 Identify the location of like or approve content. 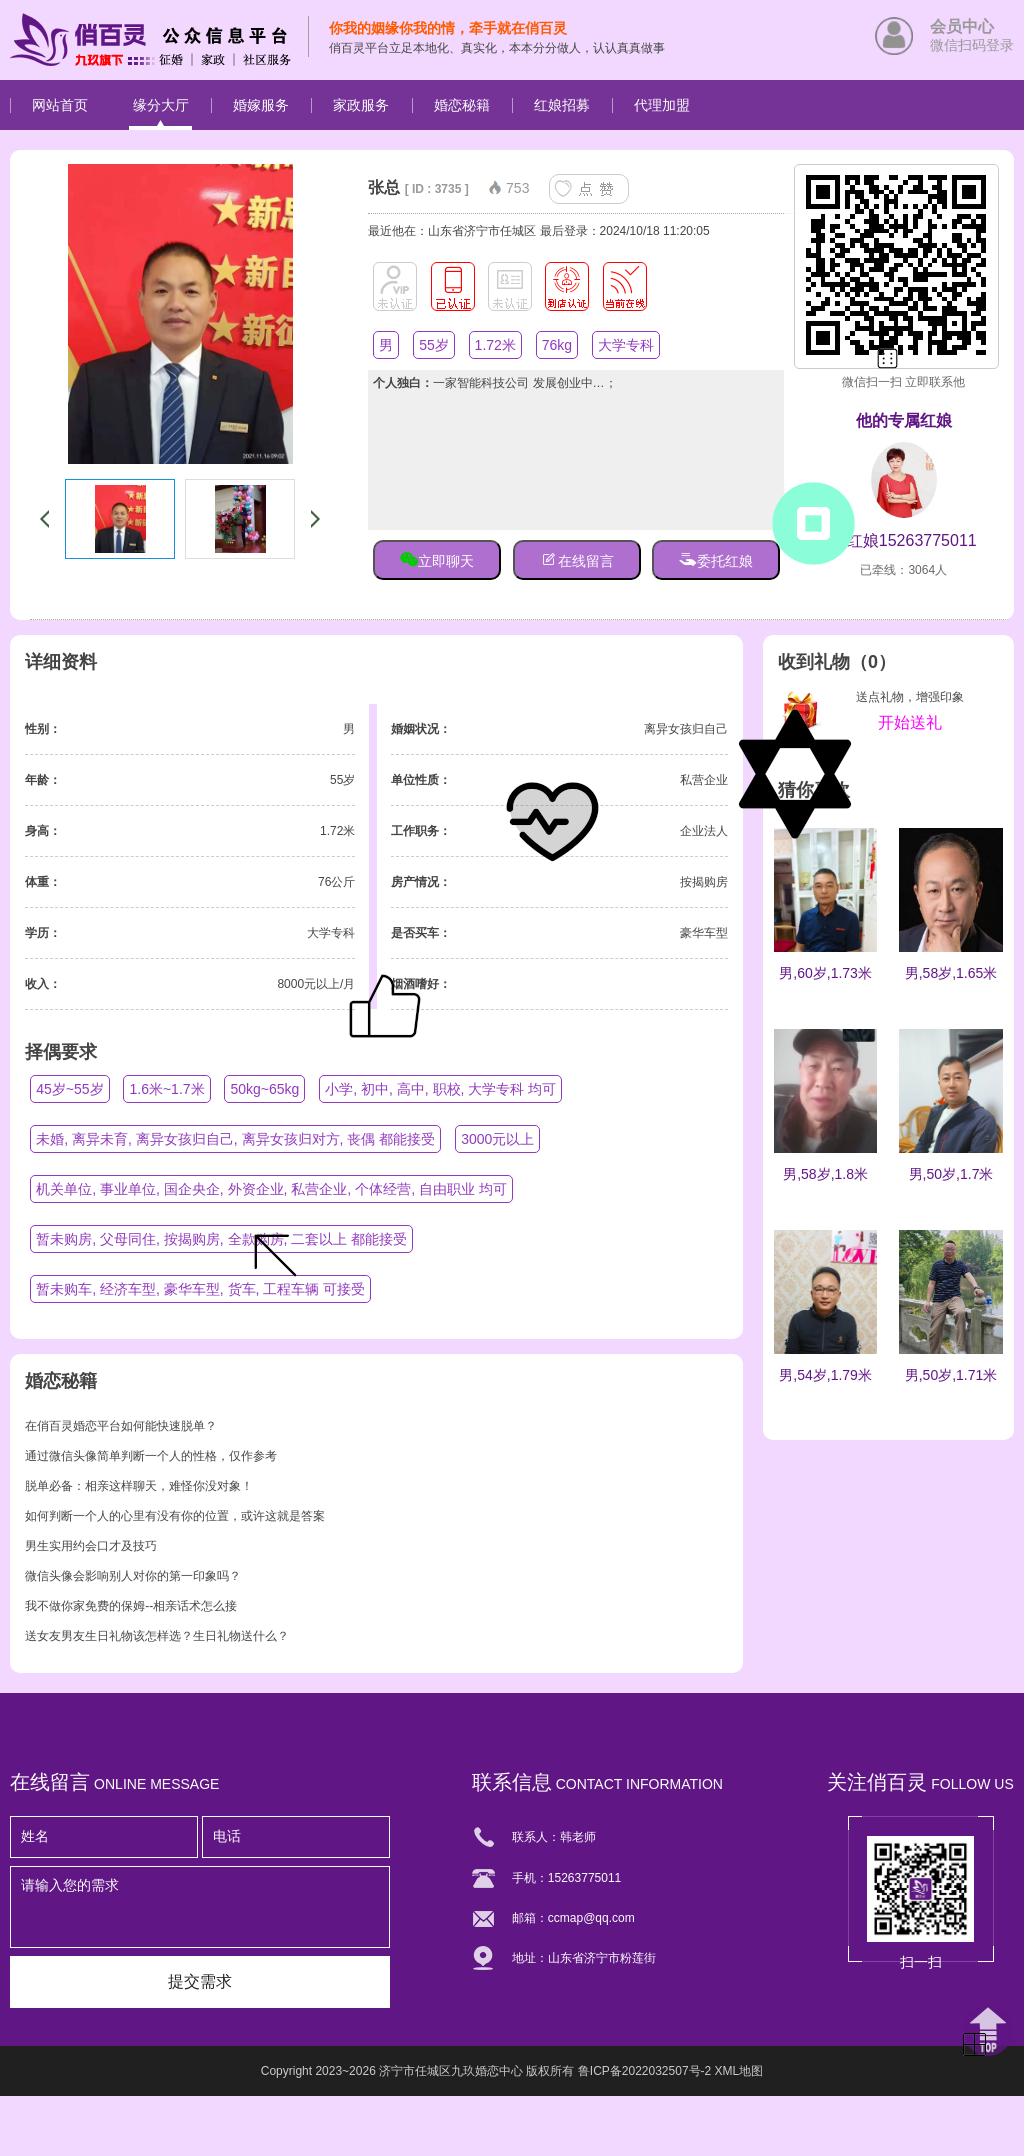
(385, 1010).